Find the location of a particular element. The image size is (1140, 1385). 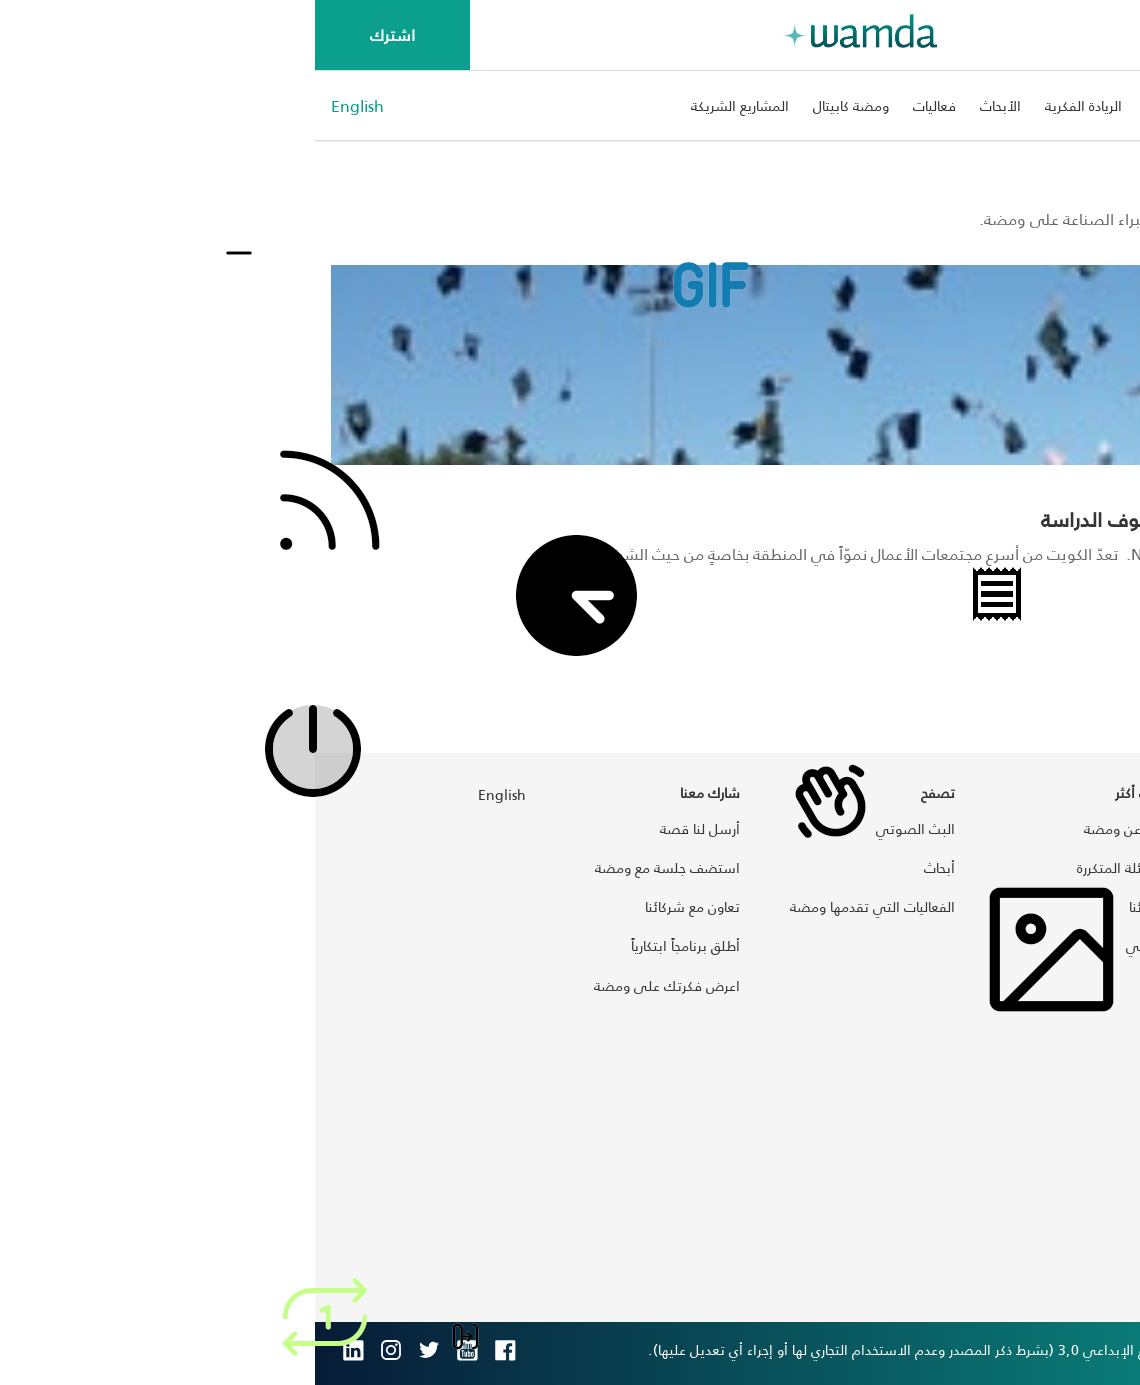

view image or photo is located at coordinates (1051, 949).